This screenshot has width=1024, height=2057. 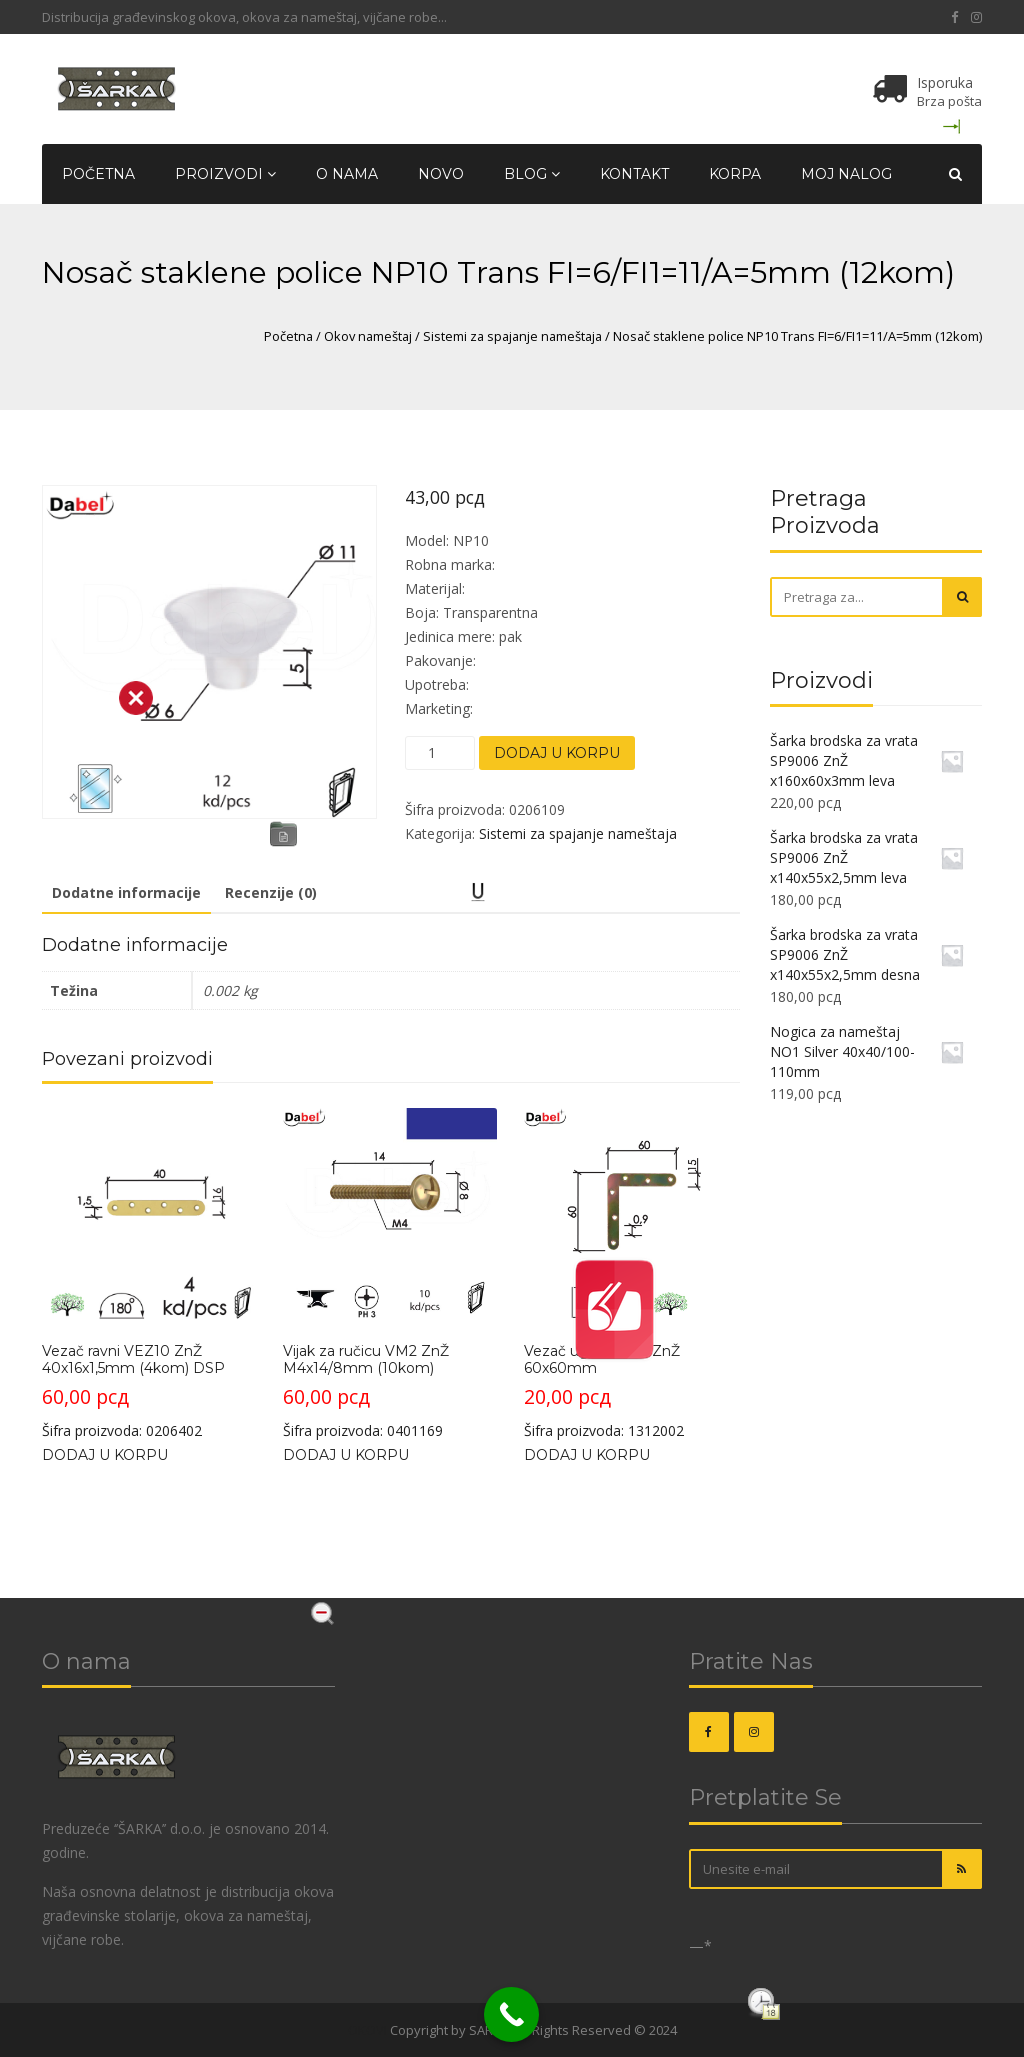 What do you see at coordinates (614, 1309) in the screenshot?
I see `an EPS image file type indicator` at bounding box center [614, 1309].